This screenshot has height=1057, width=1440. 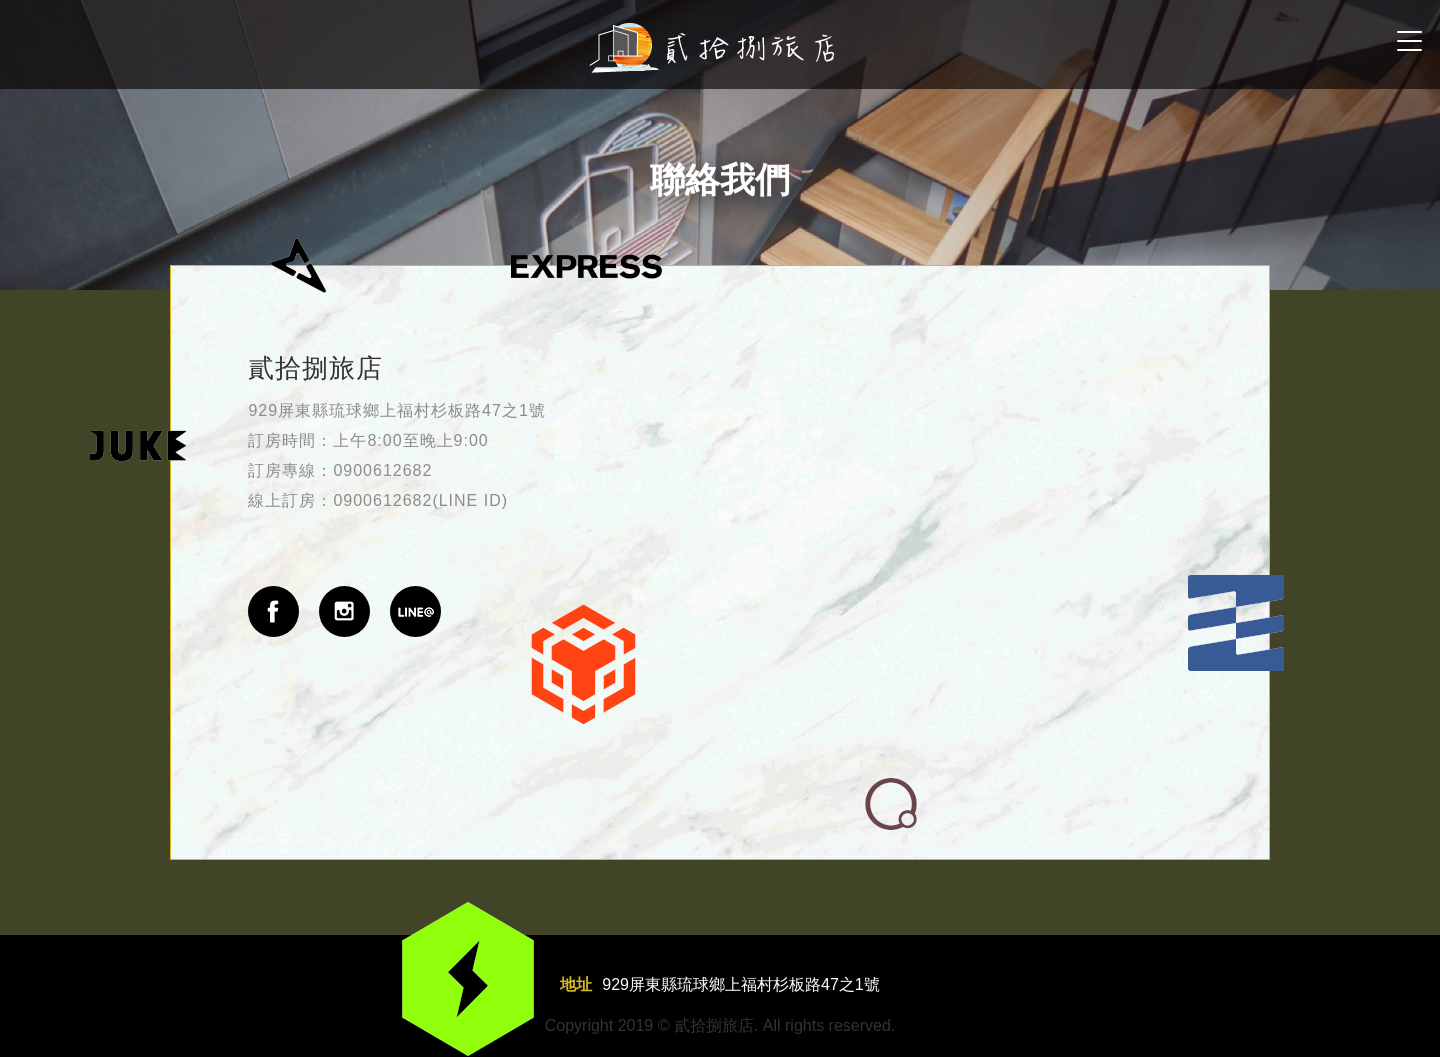 I want to click on visit the Express clothing retailer website, so click(x=586, y=266).